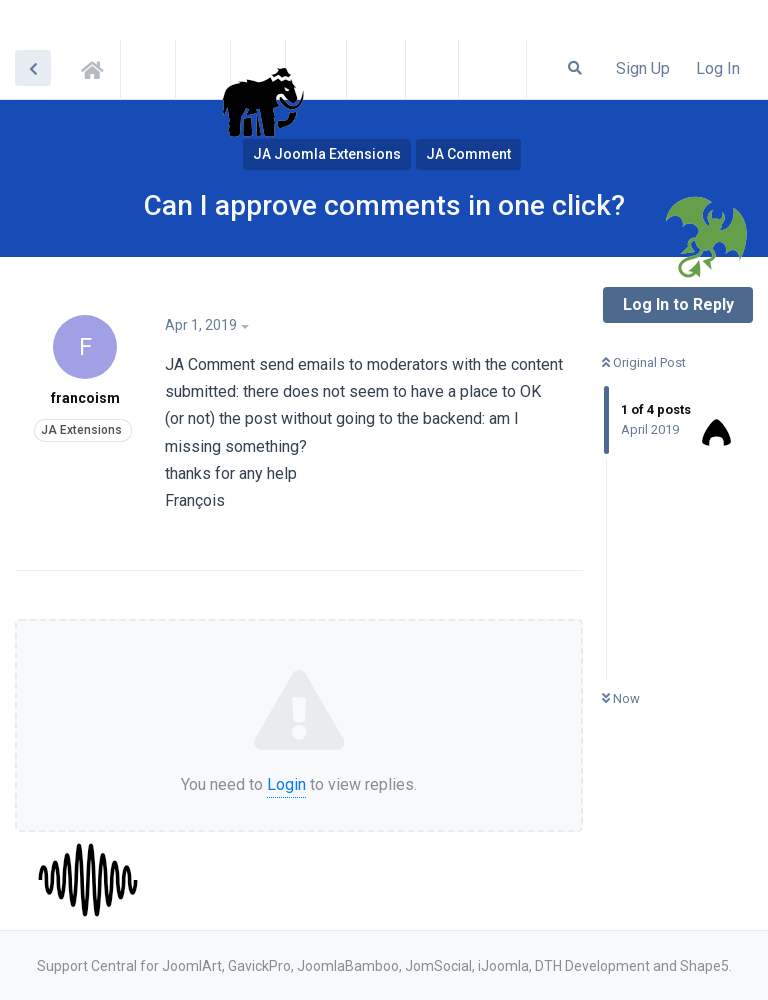 This screenshot has width=768, height=1000. What do you see at coordinates (263, 102) in the screenshot?
I see `prehistoric or ice age themed game category` at bounding box center [263, 102].